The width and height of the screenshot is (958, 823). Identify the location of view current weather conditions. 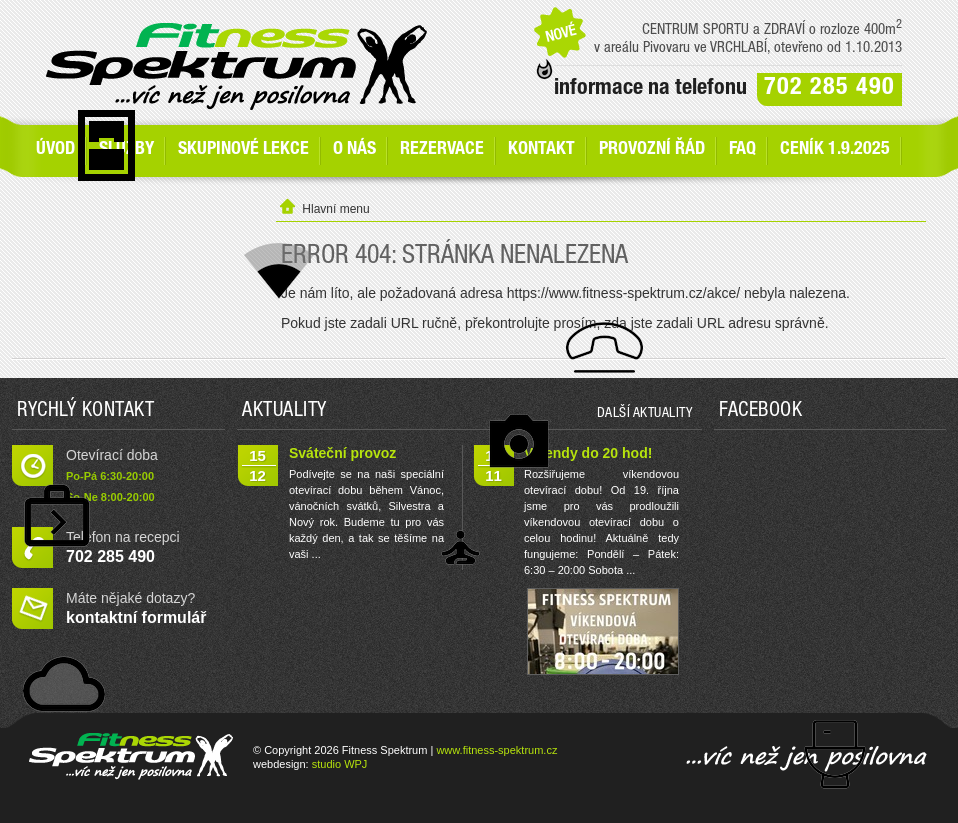
(64, 684).